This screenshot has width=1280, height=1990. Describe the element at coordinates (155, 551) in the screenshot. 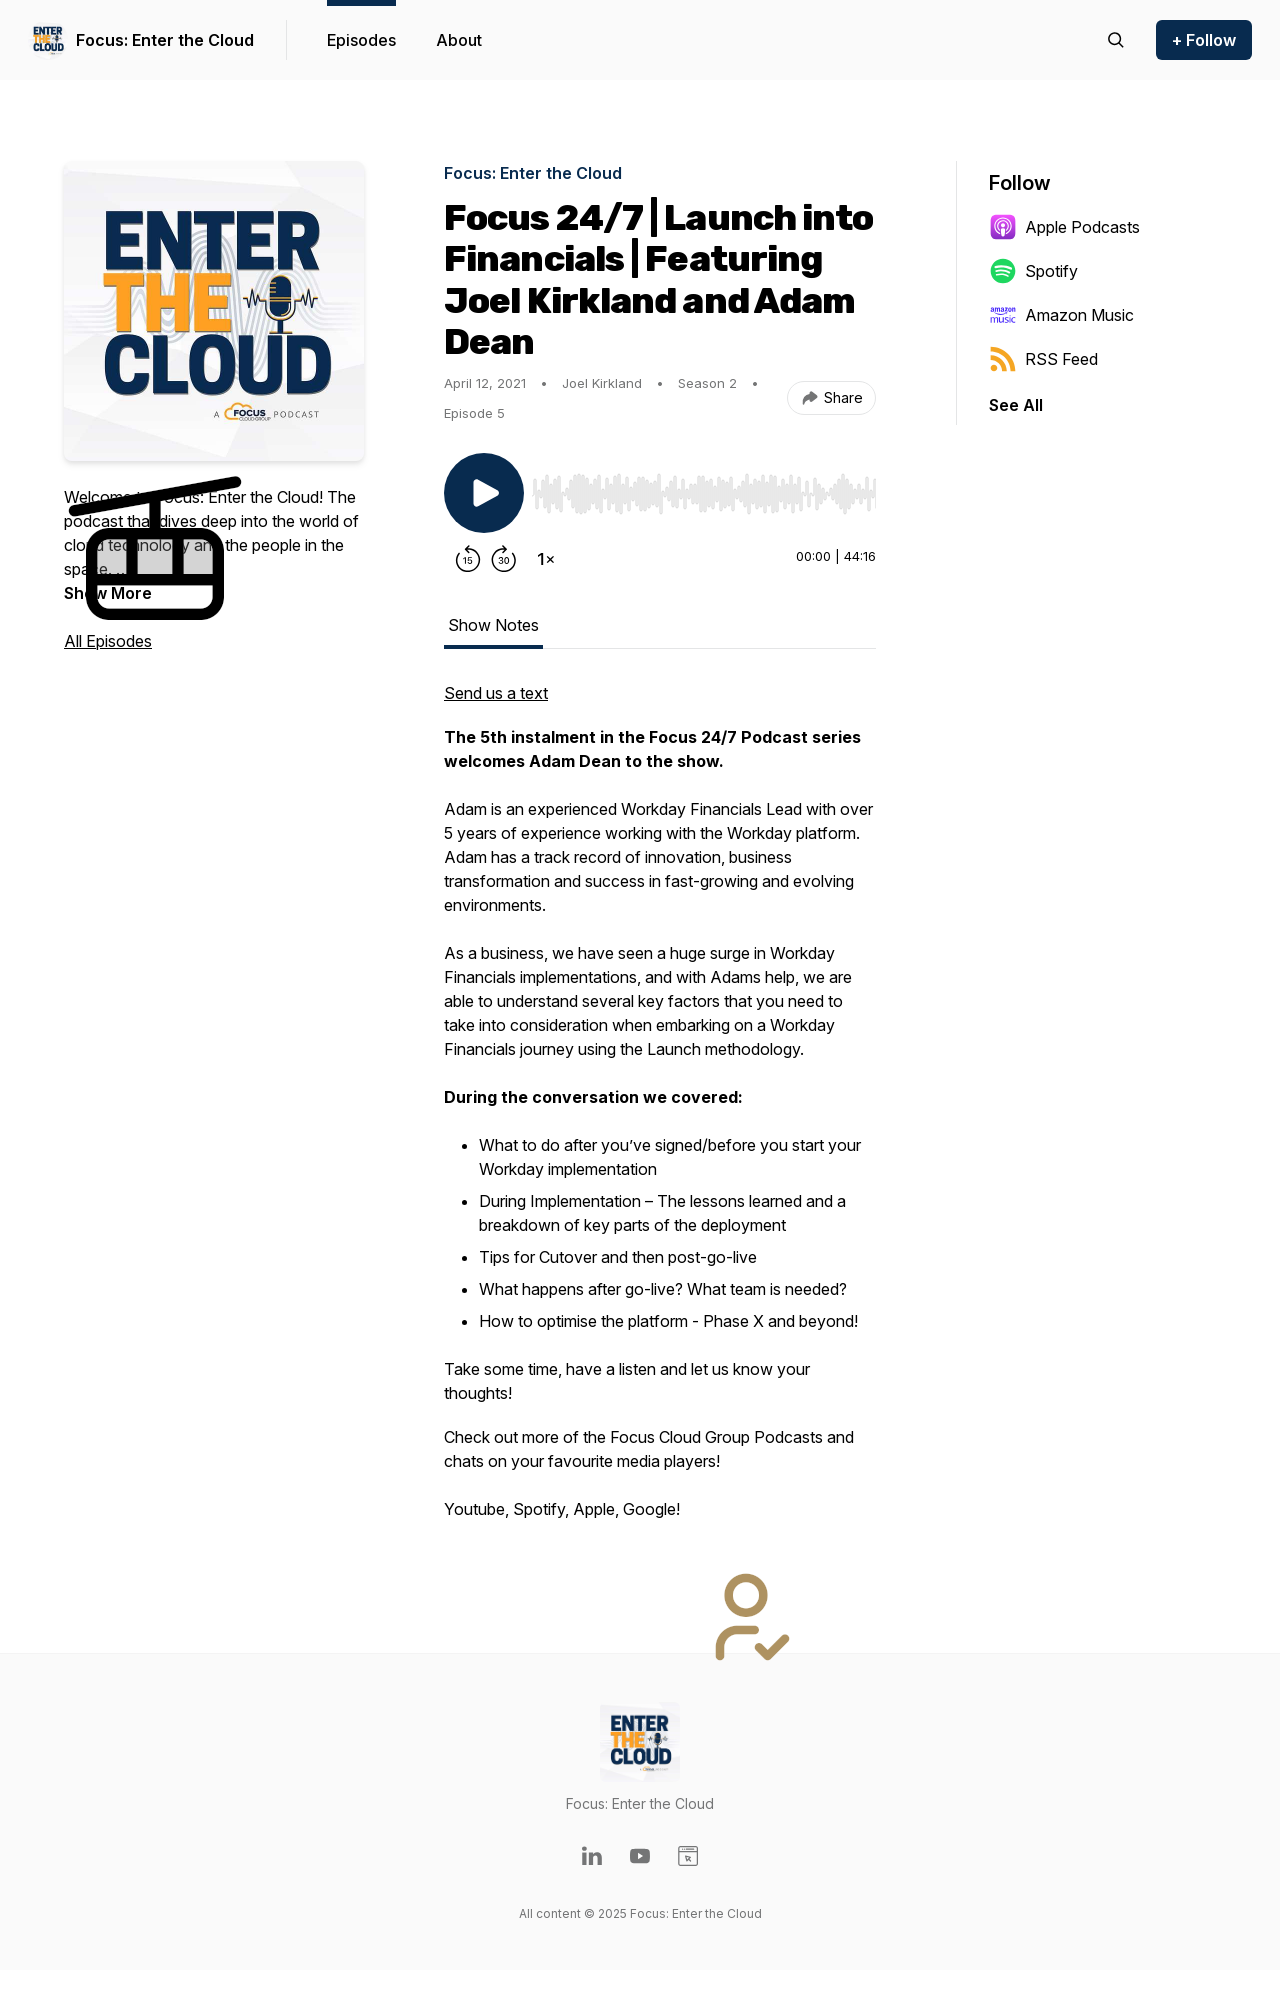

I see `access cable car or gondola transit information` at that location.